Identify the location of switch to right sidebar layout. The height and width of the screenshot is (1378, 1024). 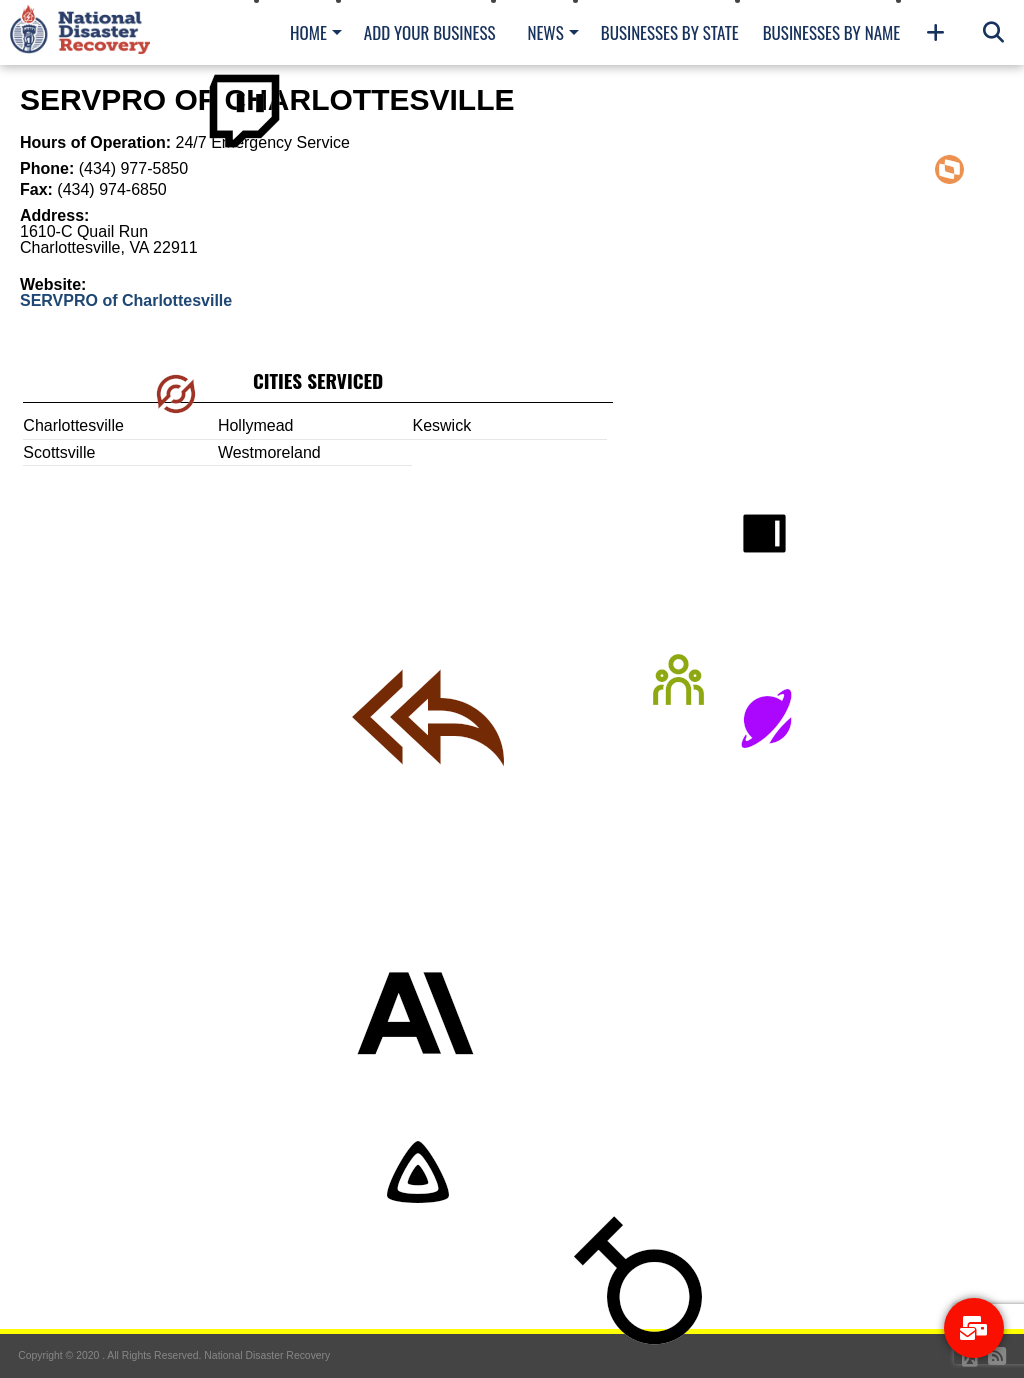
(764, 533).